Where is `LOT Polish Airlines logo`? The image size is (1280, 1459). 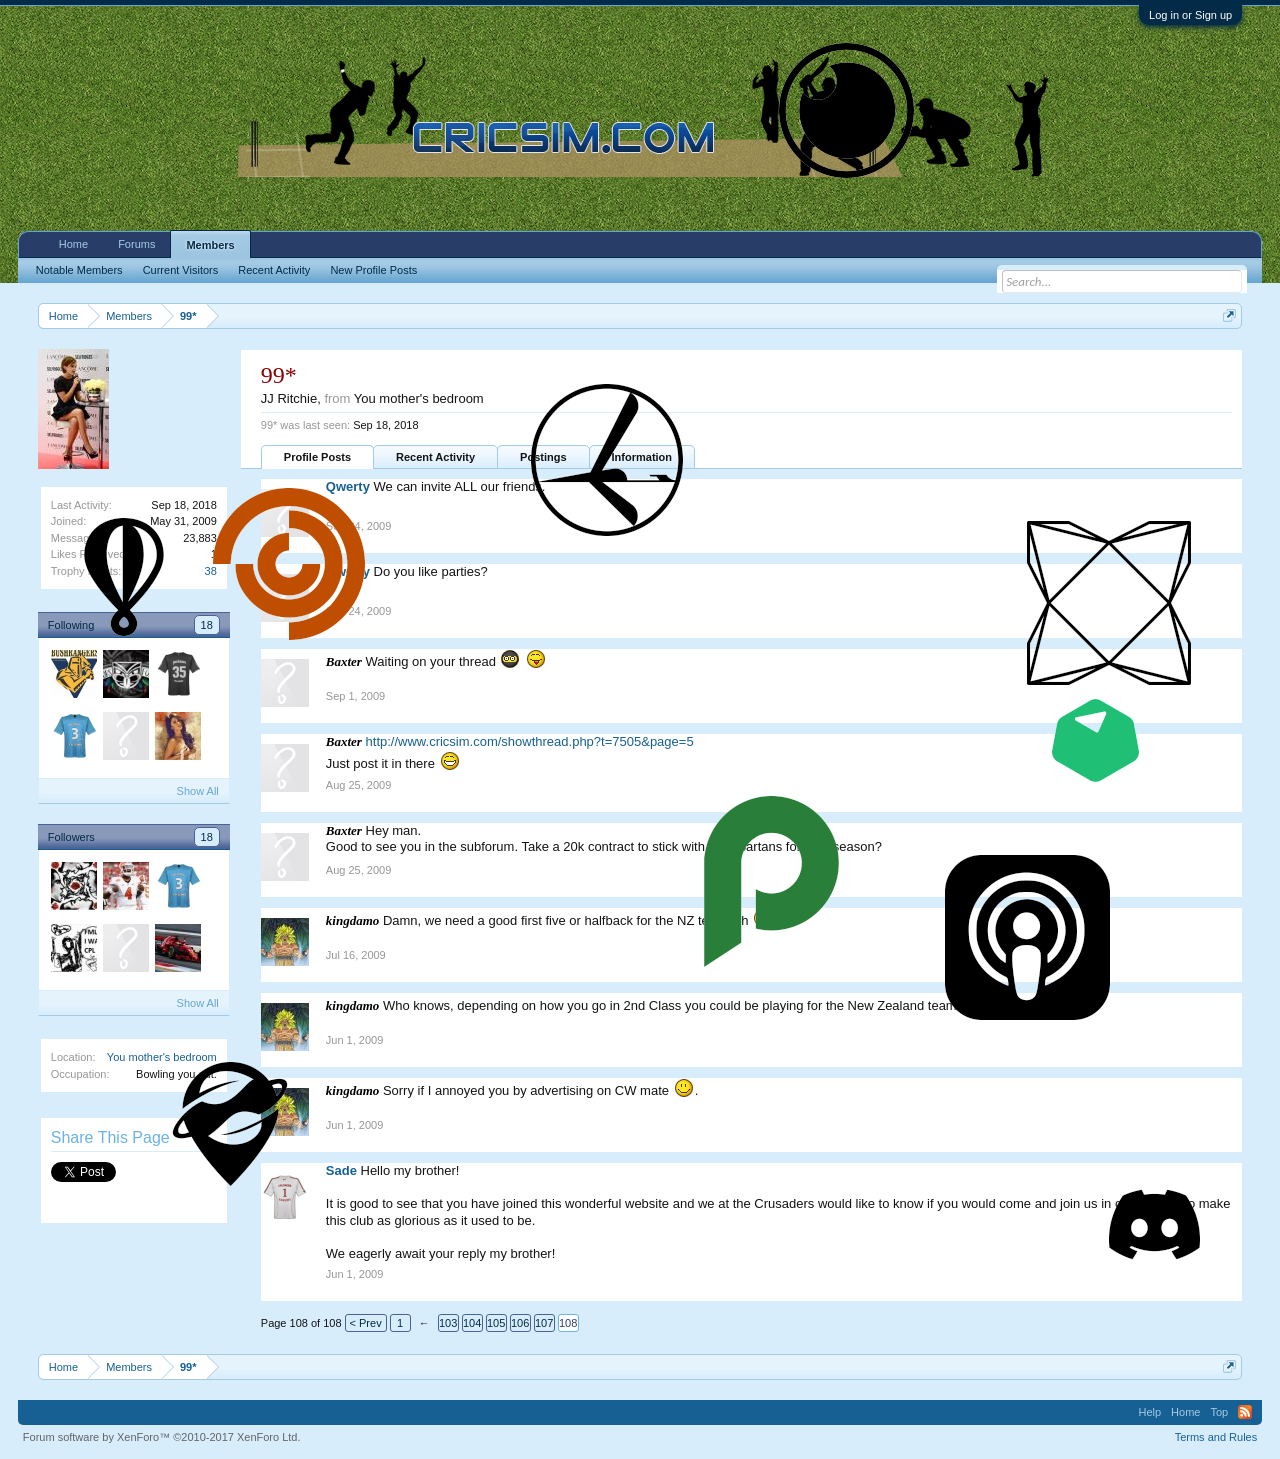 LOT Polish Airlines logo is located at coordinates (607, 460).